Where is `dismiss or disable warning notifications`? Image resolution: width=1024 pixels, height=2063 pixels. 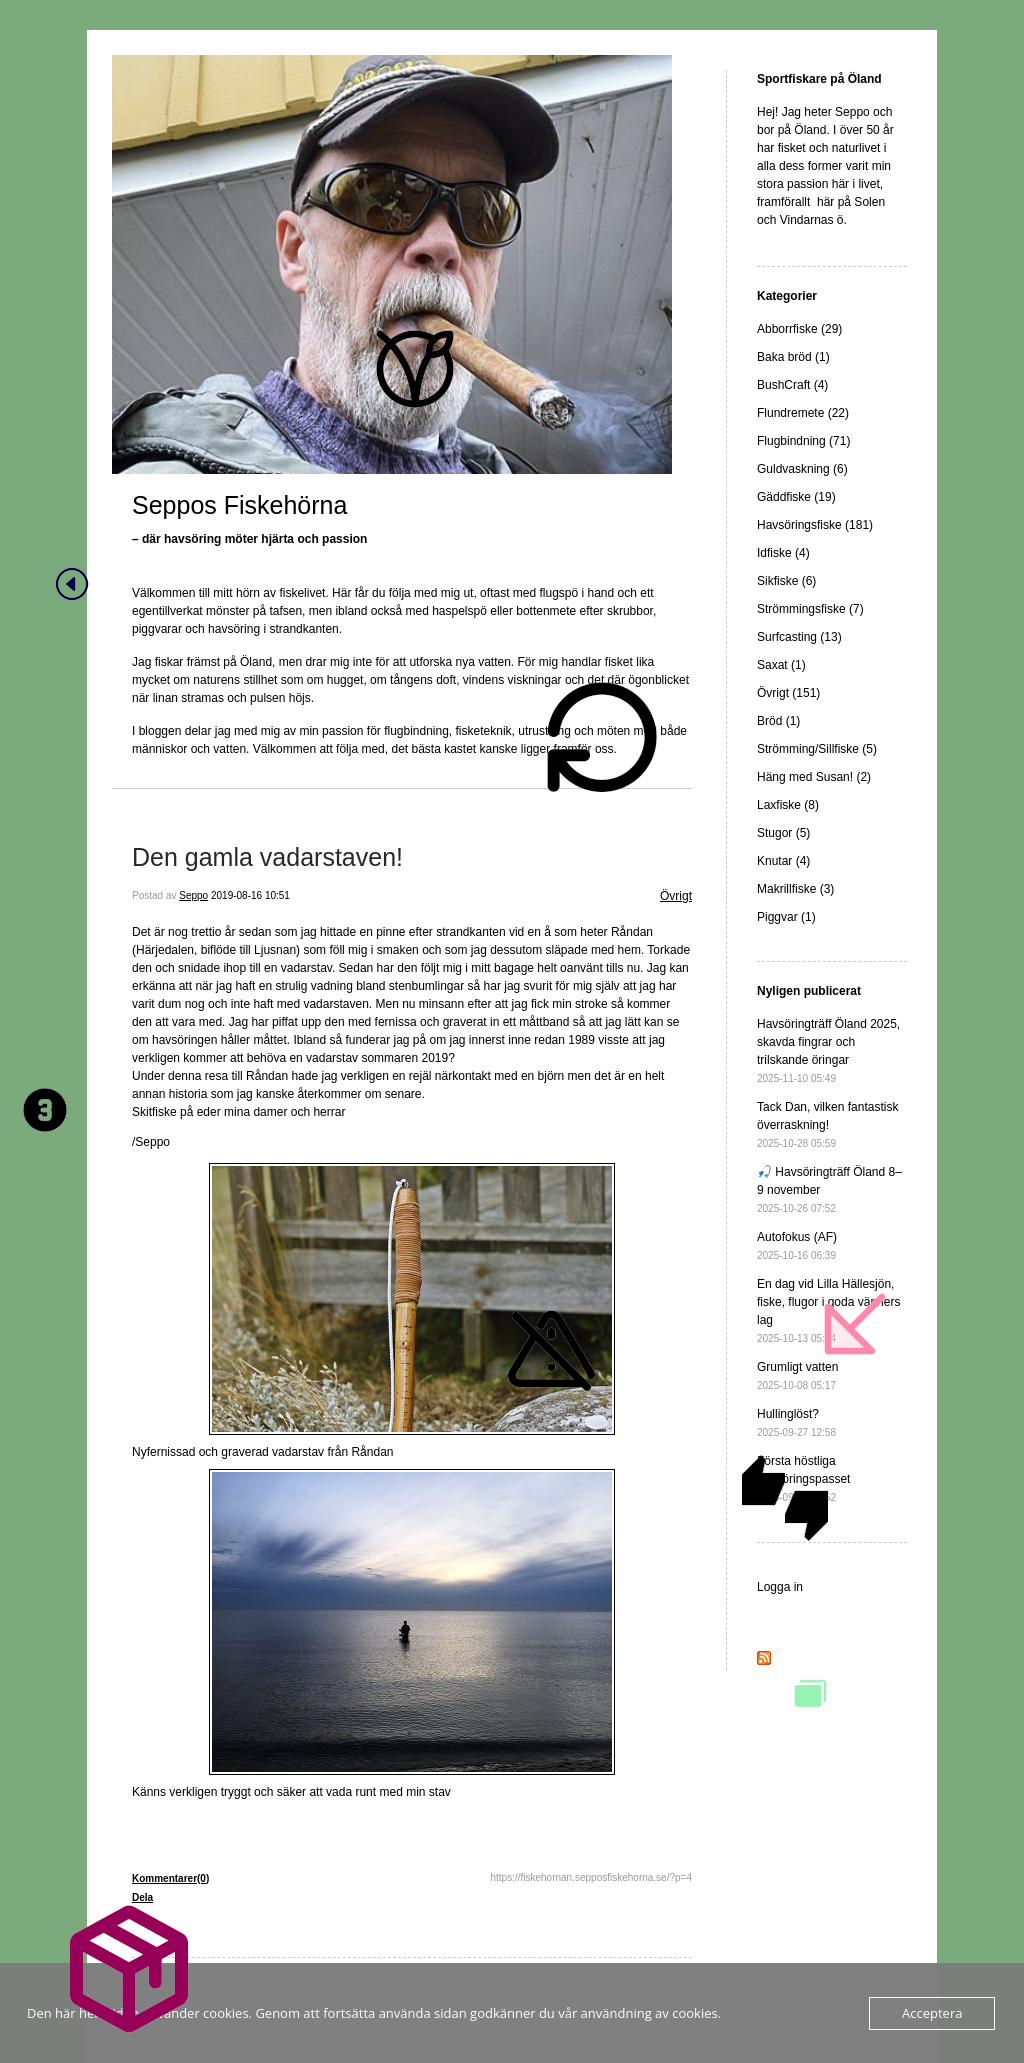
dismiss or disable warning notifications is located at coordinates (551, 1351).